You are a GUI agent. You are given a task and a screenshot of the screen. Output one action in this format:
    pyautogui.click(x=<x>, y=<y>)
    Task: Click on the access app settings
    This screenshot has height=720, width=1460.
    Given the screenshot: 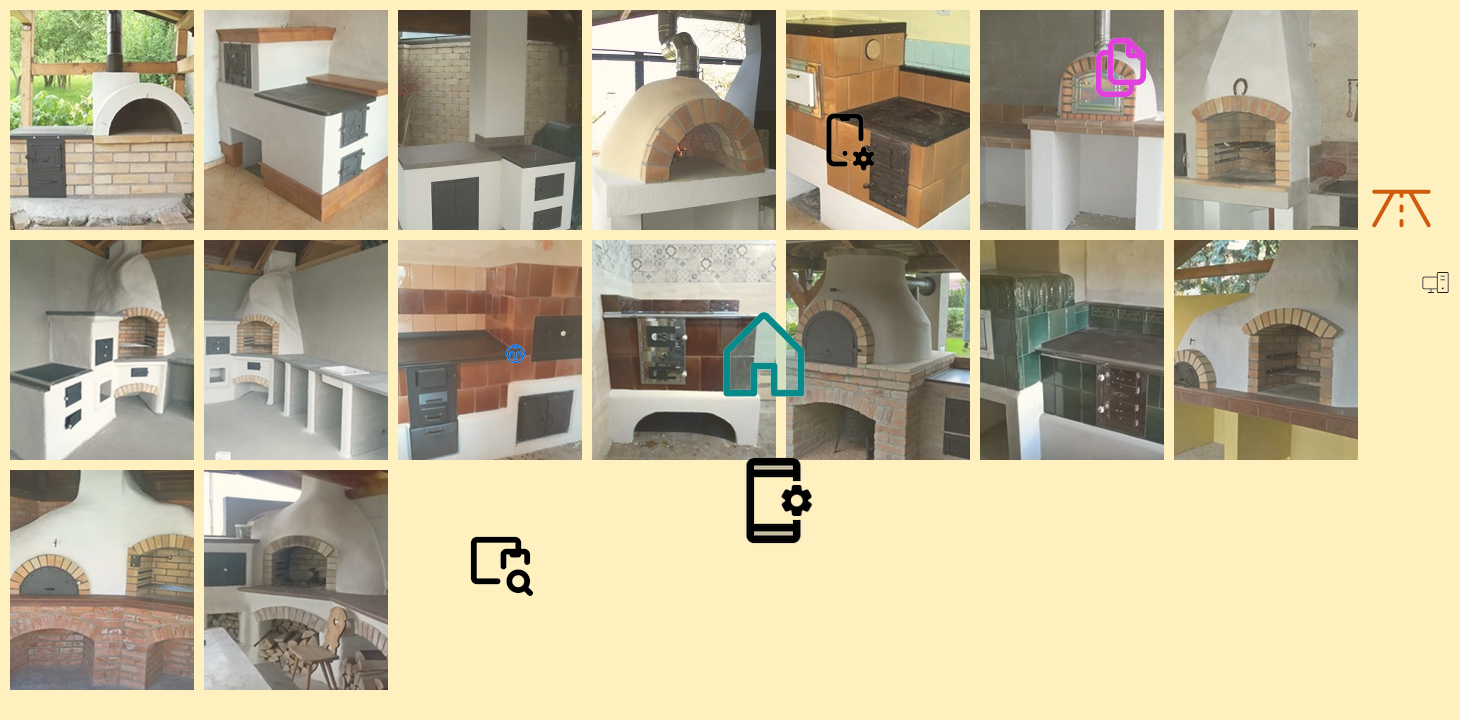 What is the action you would take?
    pyautogui.click(x=773, y=500)
    